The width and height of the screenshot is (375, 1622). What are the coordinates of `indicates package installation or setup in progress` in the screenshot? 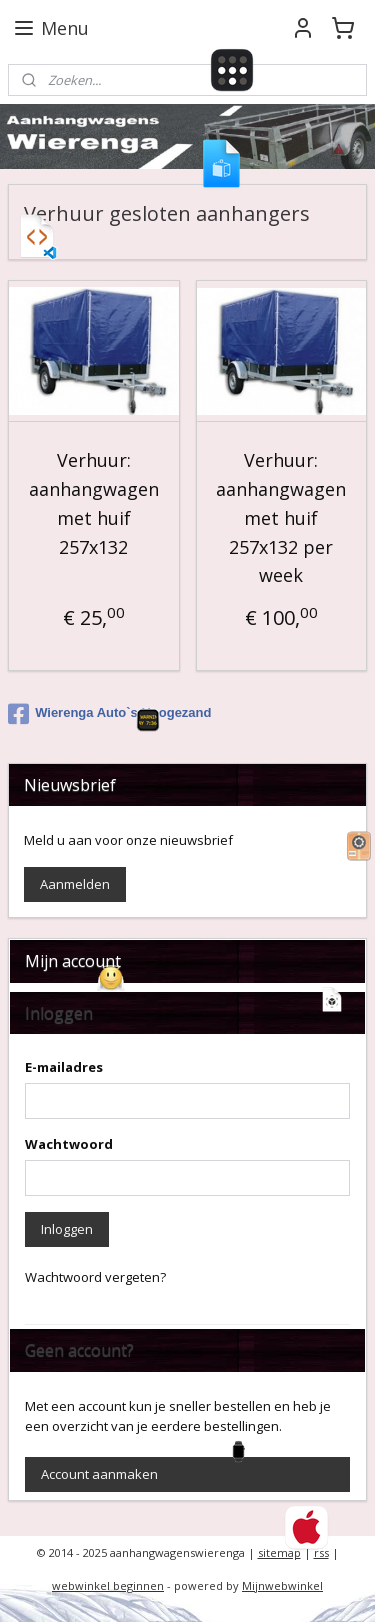 It's located at (359, 846).